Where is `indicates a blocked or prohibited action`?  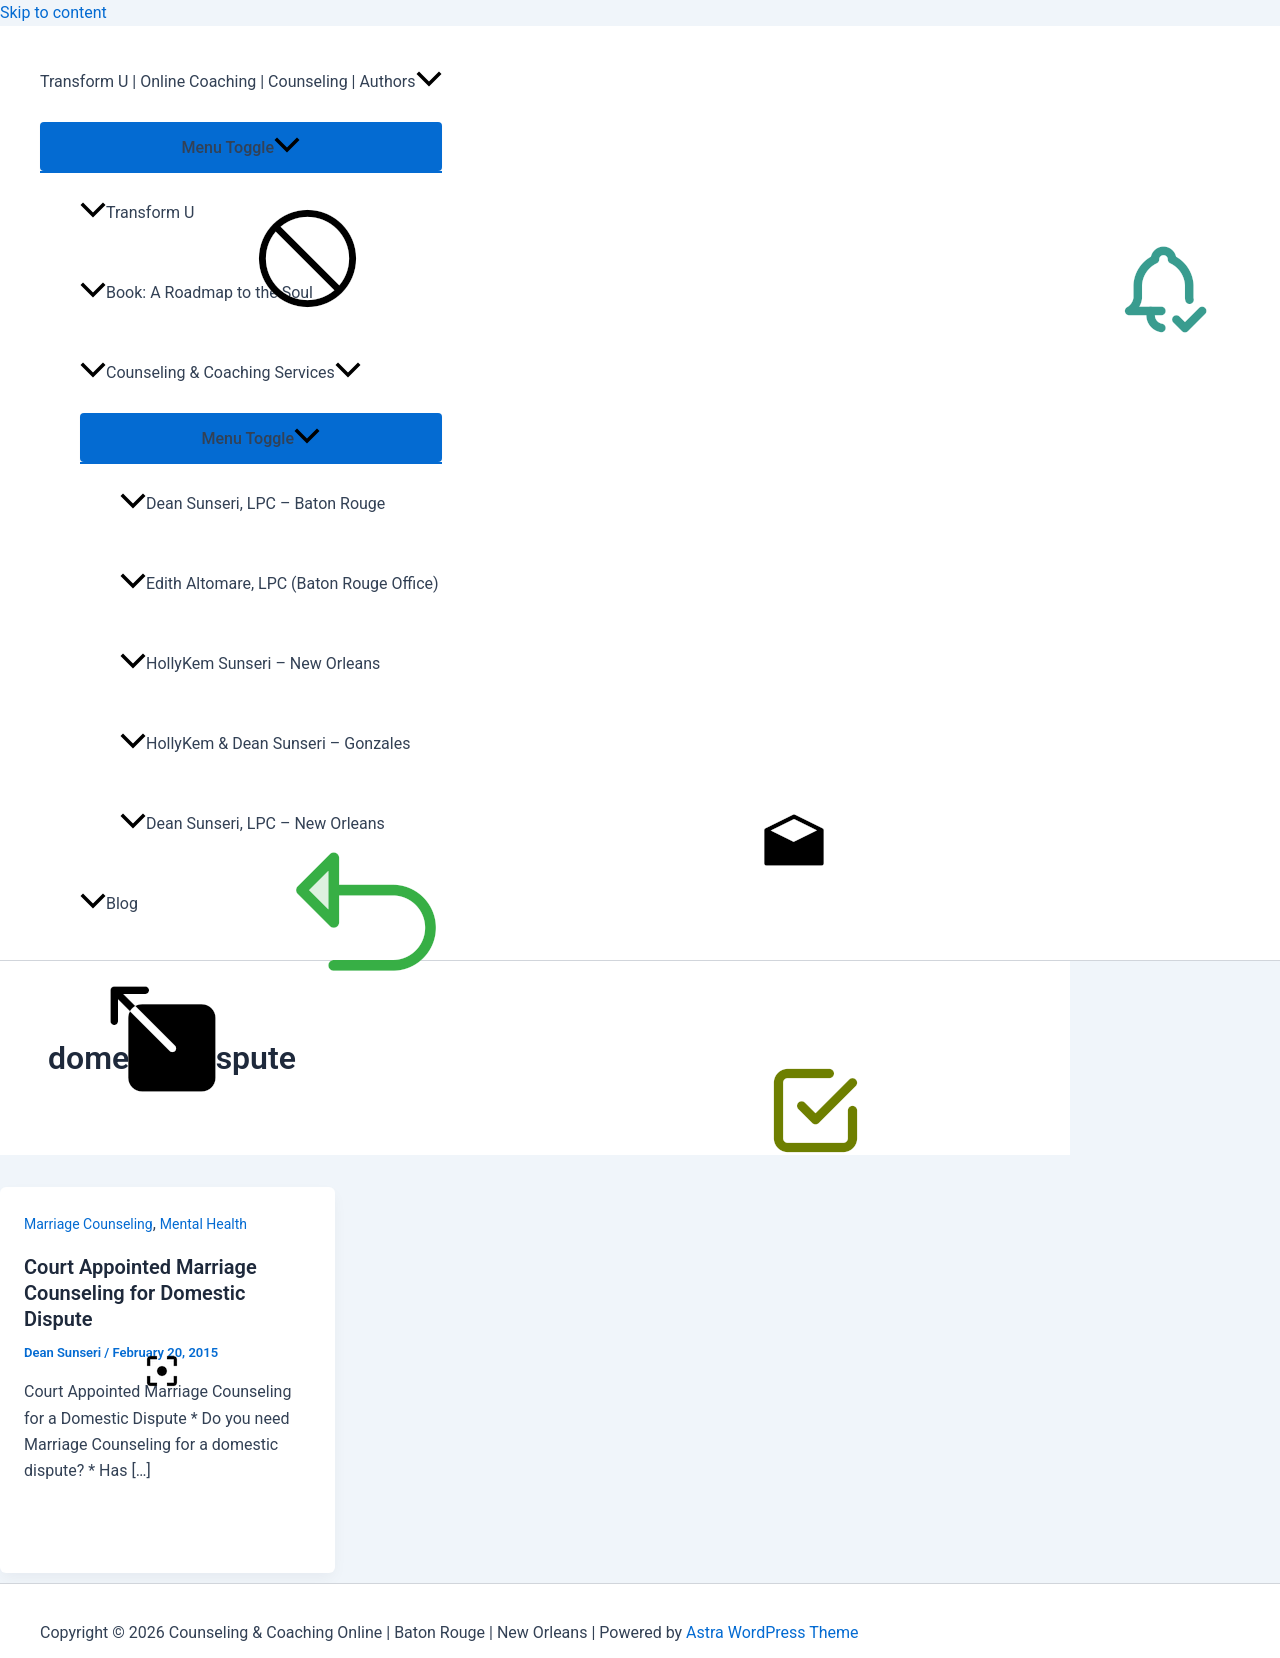
indicates a blocked or prohibited action is located at coordinates (307, 258).